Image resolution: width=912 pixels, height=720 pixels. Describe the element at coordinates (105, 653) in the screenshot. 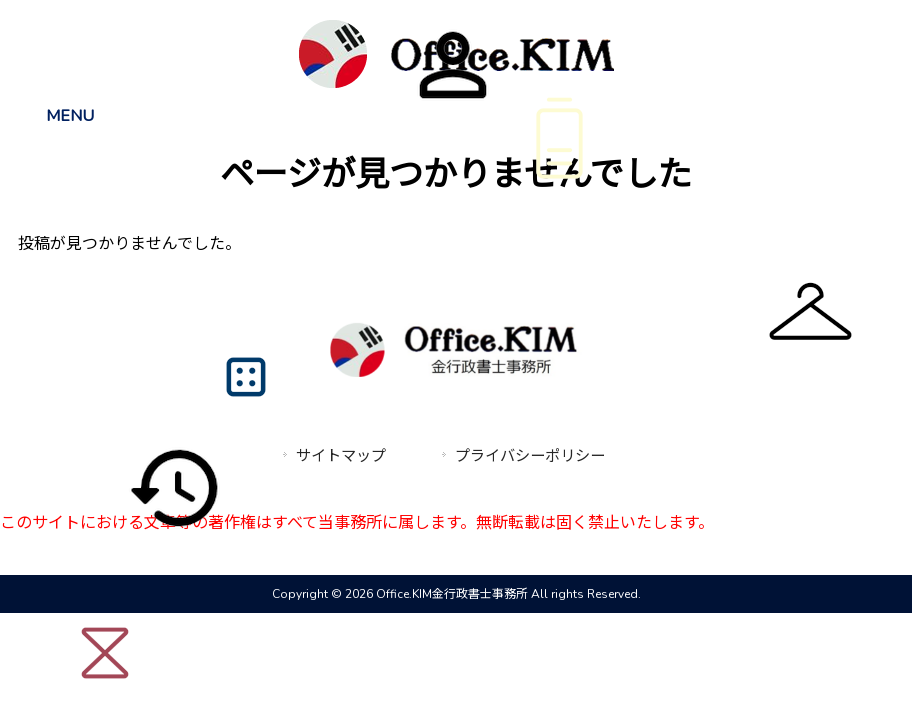

I see `indicates loading or processing in progress` at that location.